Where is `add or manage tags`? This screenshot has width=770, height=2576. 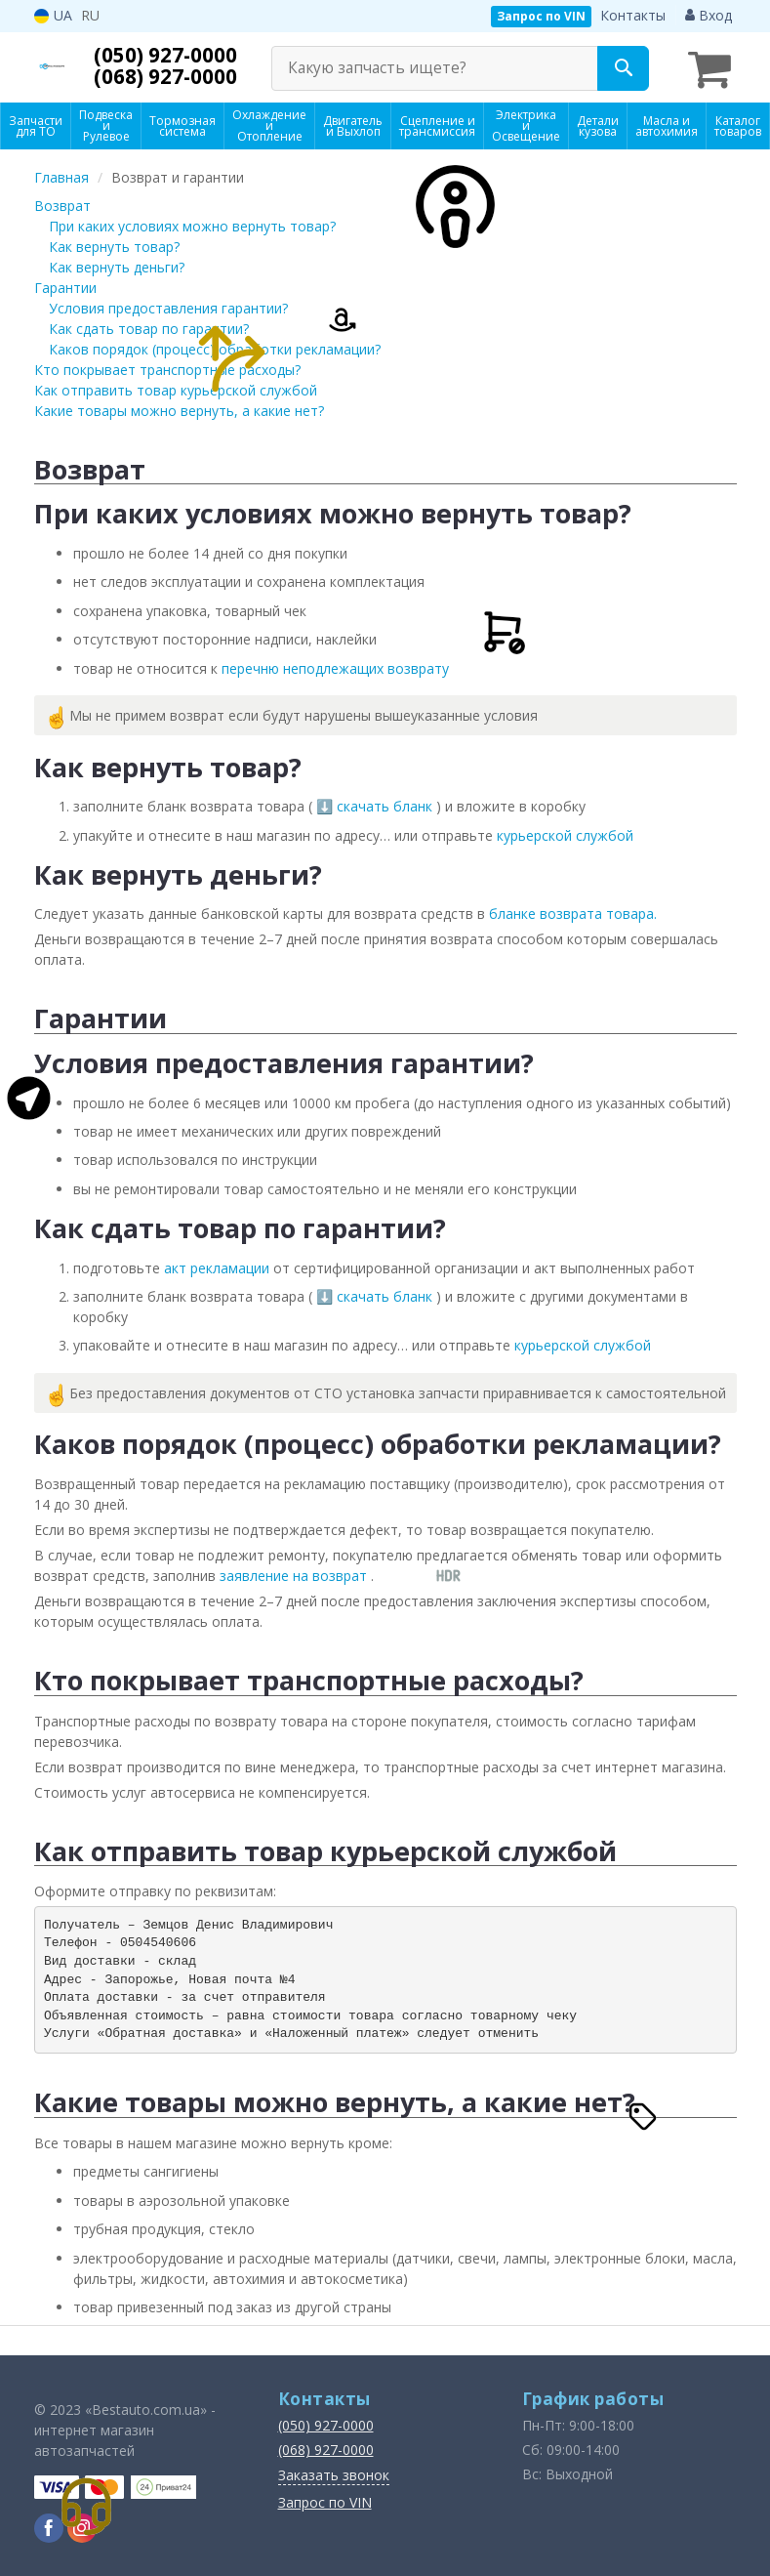 add or manage tags is located at coordinates (642, 2116).